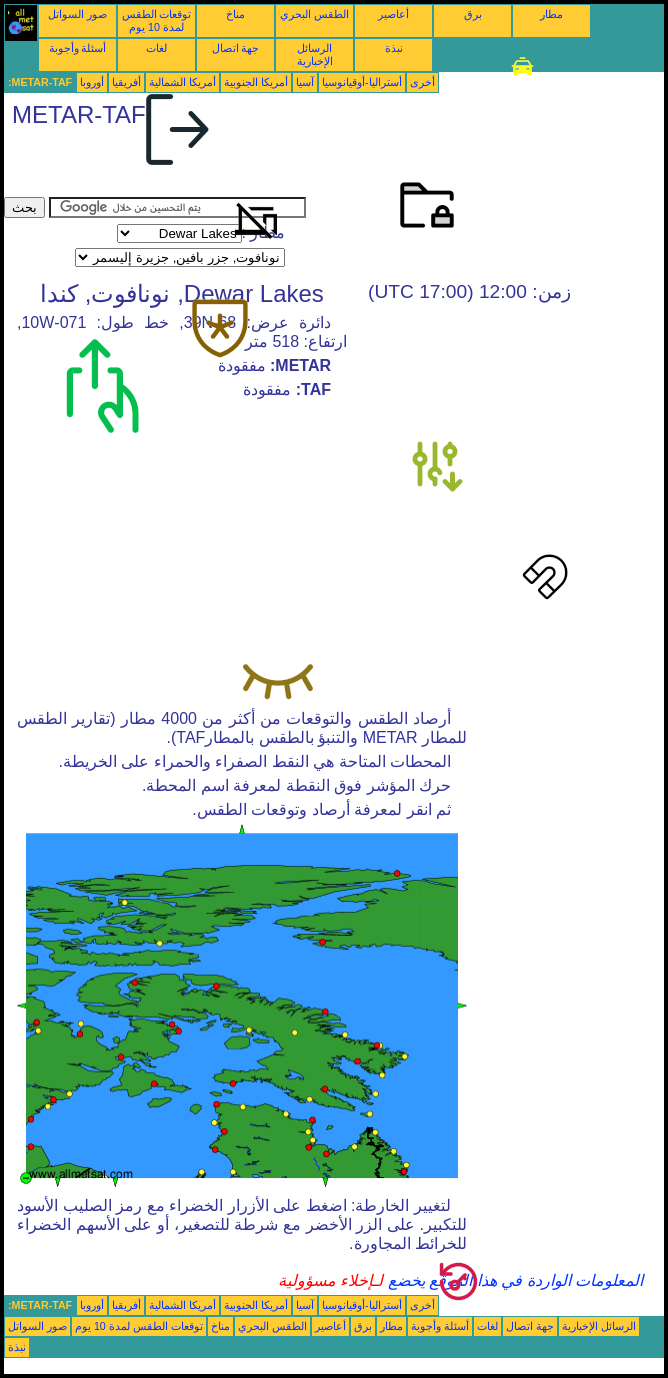 Image resolution: width=668 pixels, height=1378 pixels. What do you see at coordinates (522, 67) in the screenshot?
I see `indicates police or emergency services` at bounding box center [522, 67].